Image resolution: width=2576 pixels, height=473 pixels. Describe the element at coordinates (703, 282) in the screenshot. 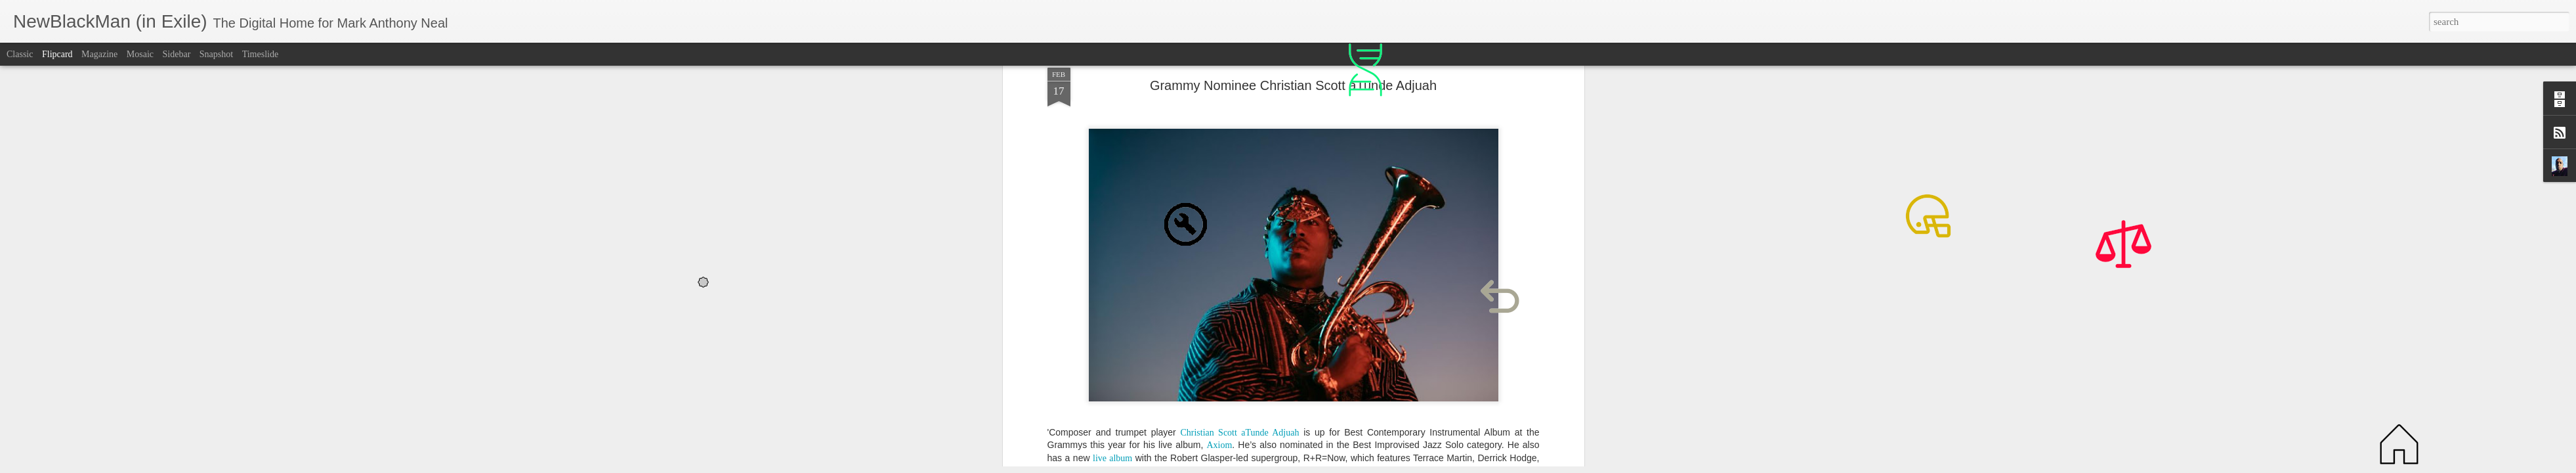

I see `indicates a verified or certified status` at that location.